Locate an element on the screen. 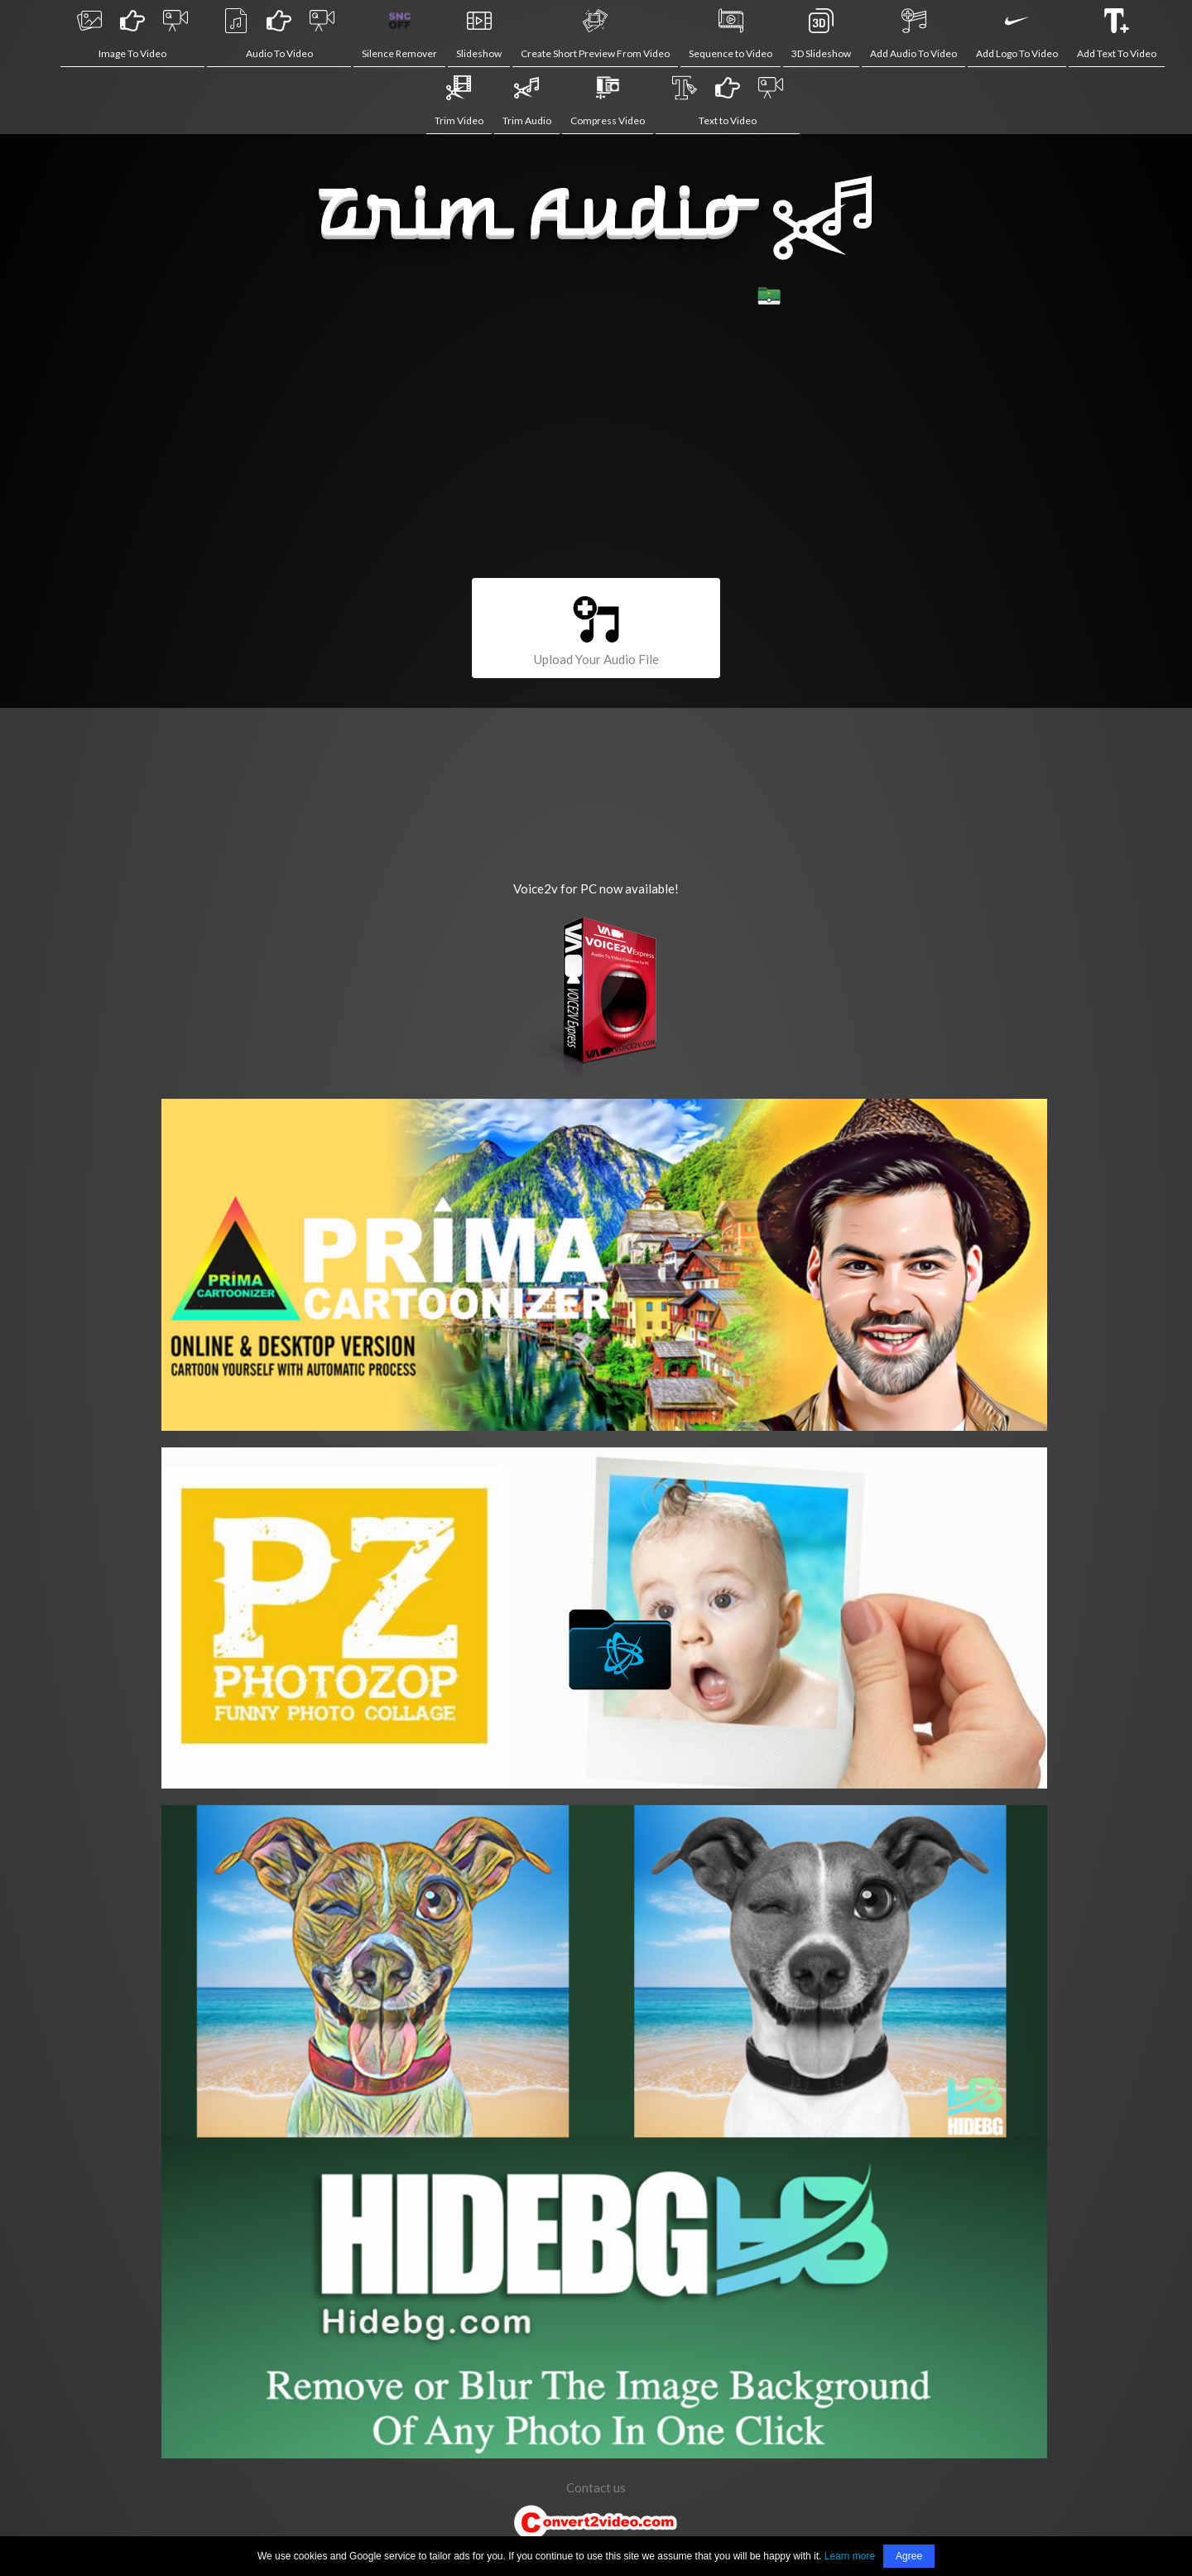 This screenshot has width=1192, height=2576. open pokémon friend ball themed folder is located at coordinates (769, 296).